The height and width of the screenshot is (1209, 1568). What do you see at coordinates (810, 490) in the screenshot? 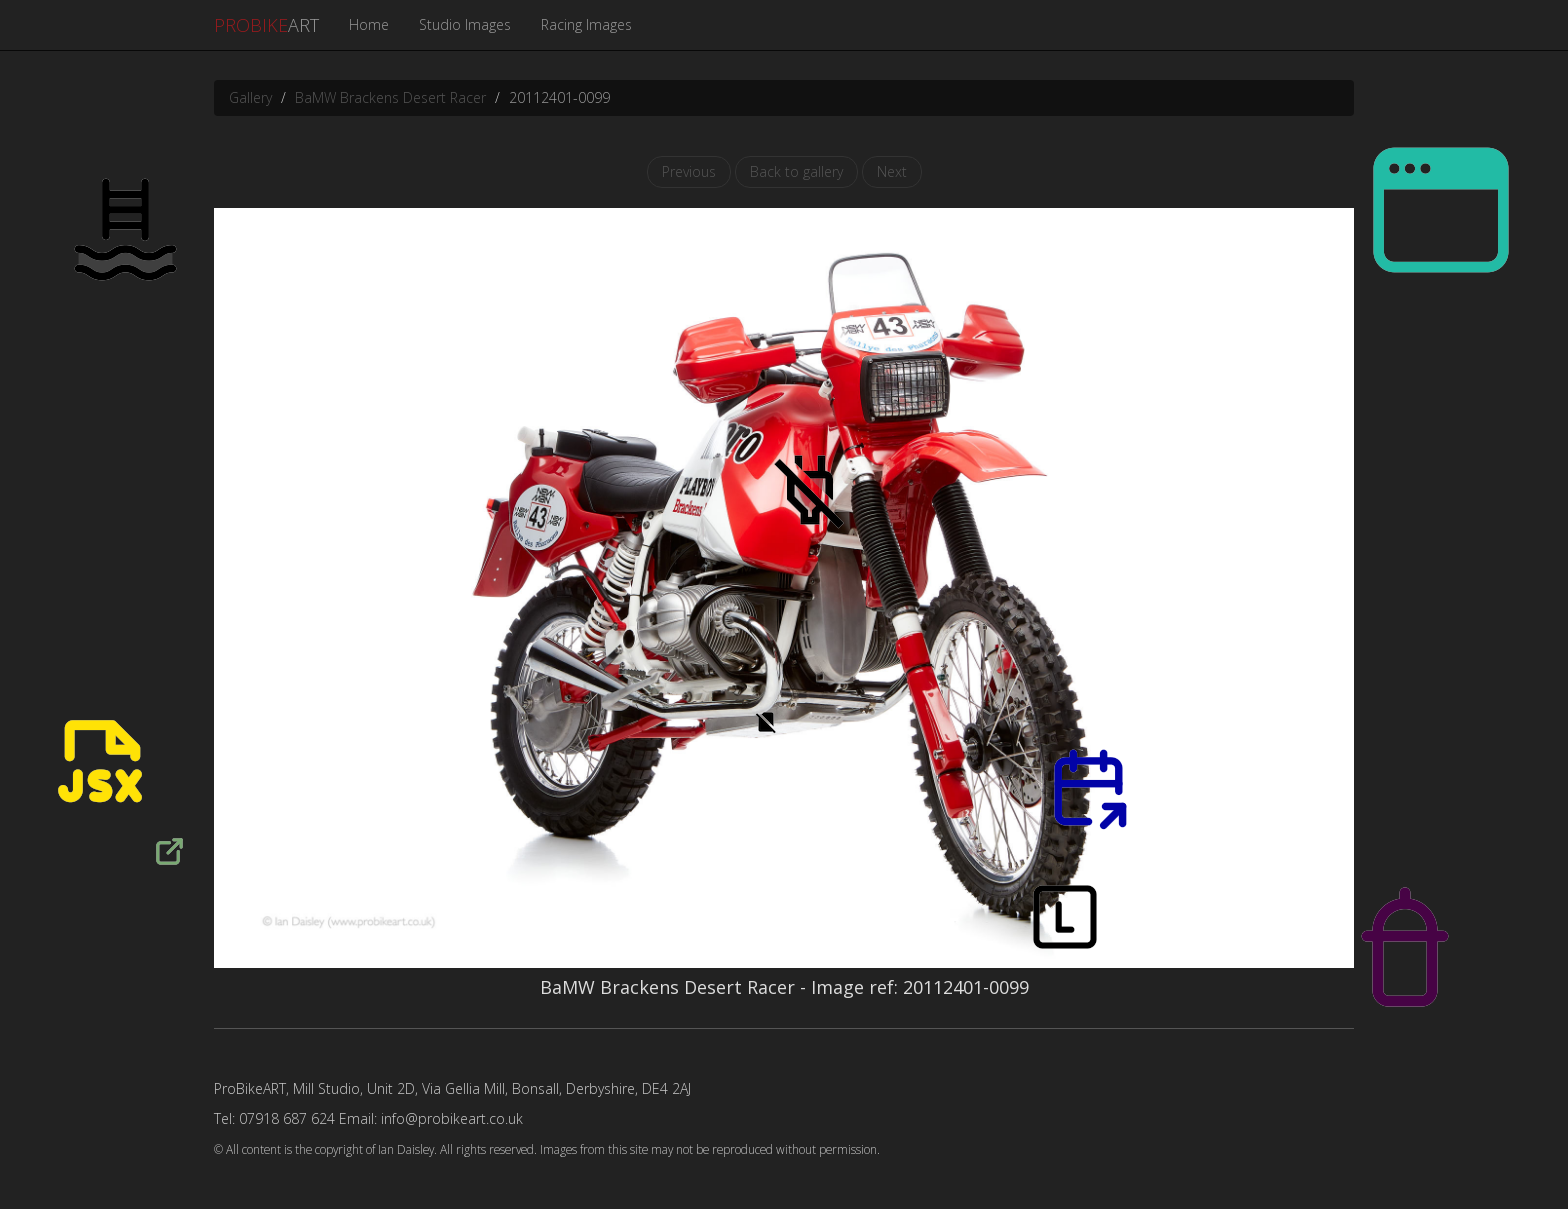
I see `power source disconnected or unavailable` at bounding box center [810, 490].